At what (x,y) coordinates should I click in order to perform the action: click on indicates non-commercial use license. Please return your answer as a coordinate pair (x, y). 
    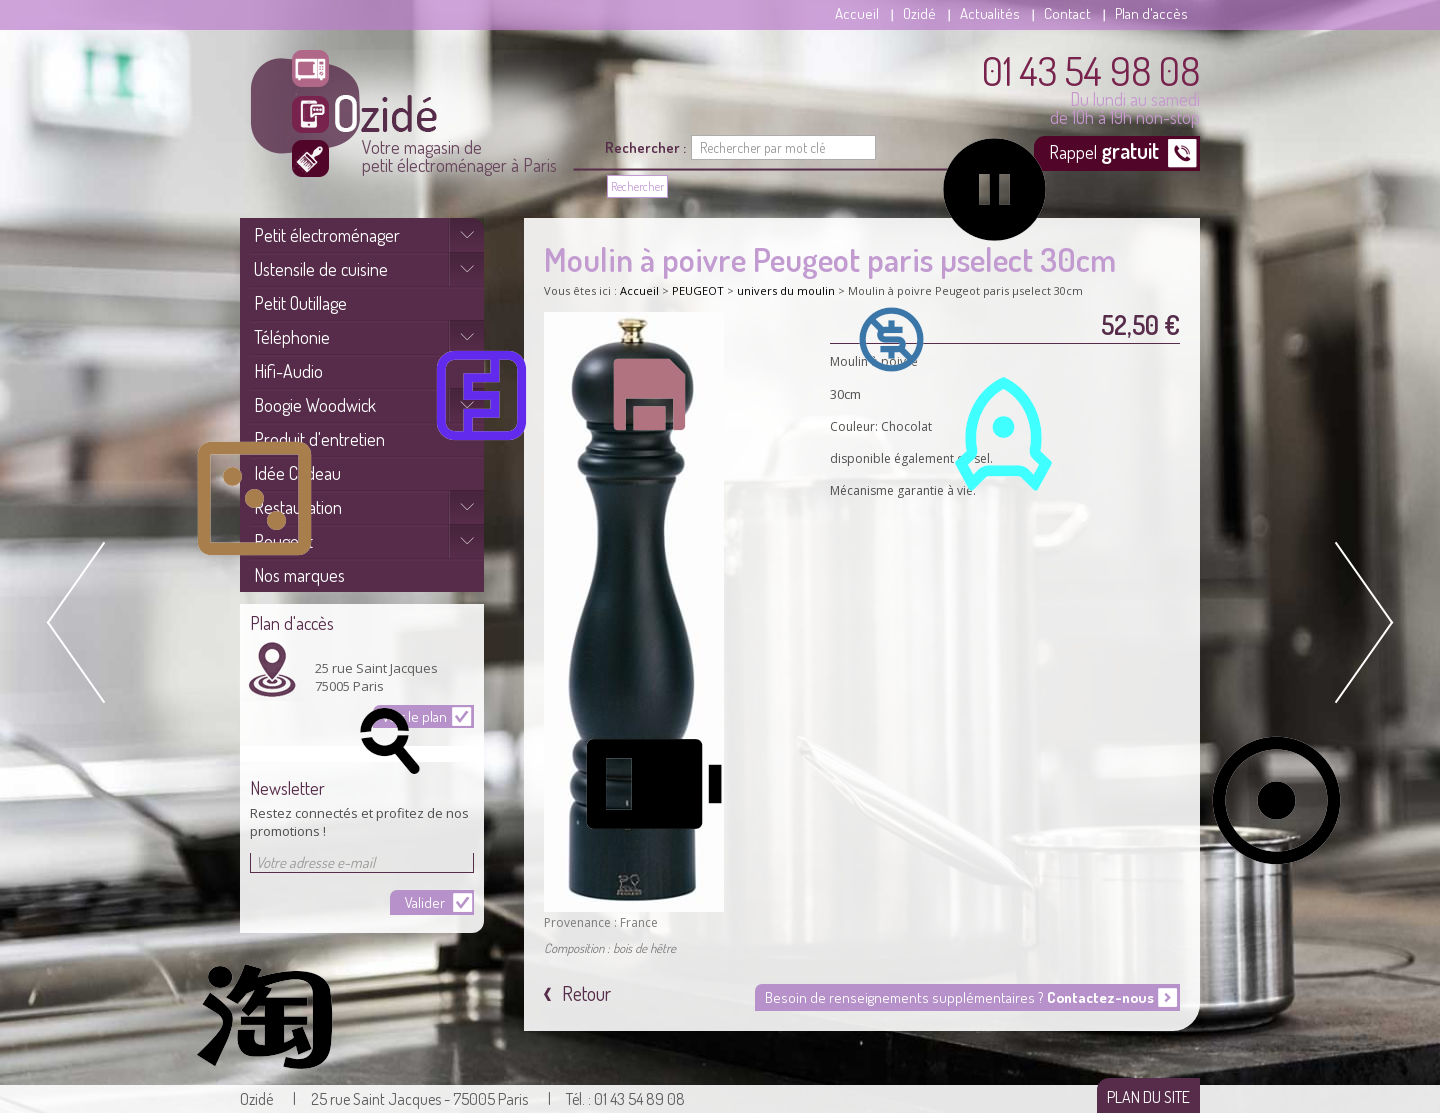
    Looking at the image, I should click on (891, 339).